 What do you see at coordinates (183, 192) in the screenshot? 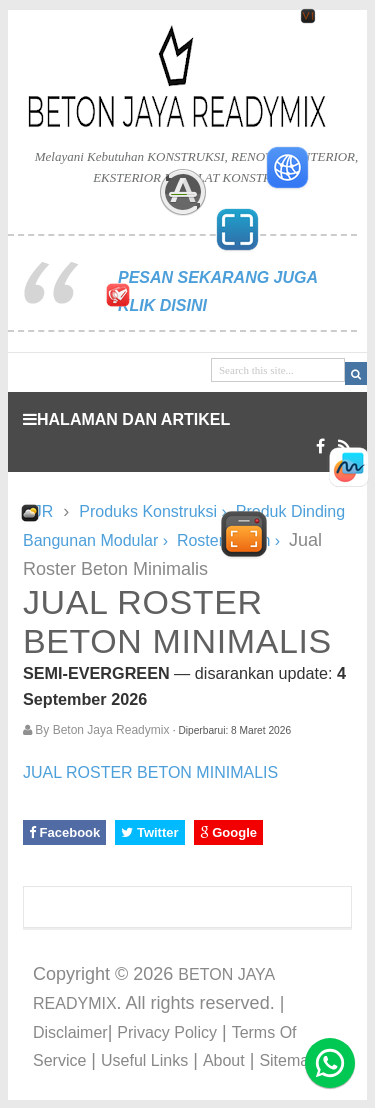
I see `check for available software updates` at bounding box center [183, 192].